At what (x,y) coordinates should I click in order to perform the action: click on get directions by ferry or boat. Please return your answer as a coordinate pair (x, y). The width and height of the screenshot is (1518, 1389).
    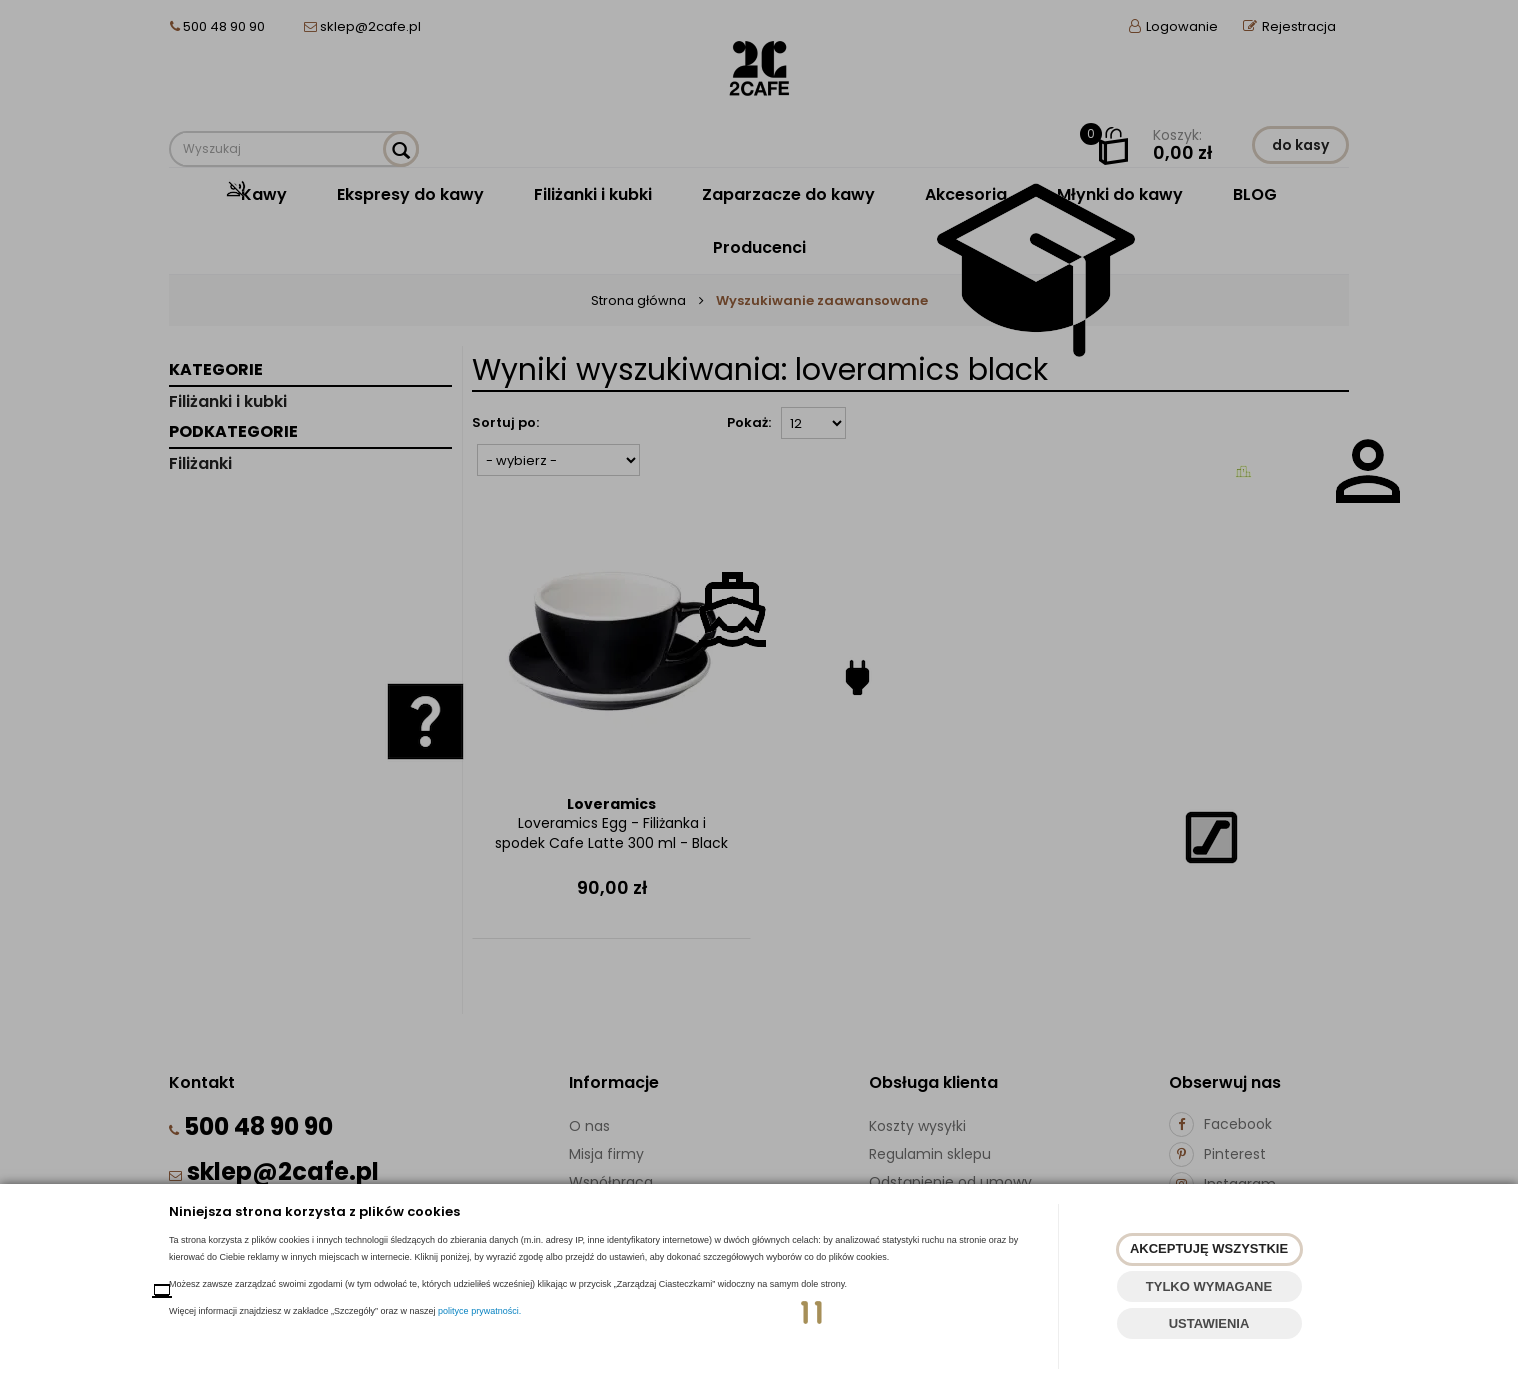
    Looking at the image, I should click on (732, 609).